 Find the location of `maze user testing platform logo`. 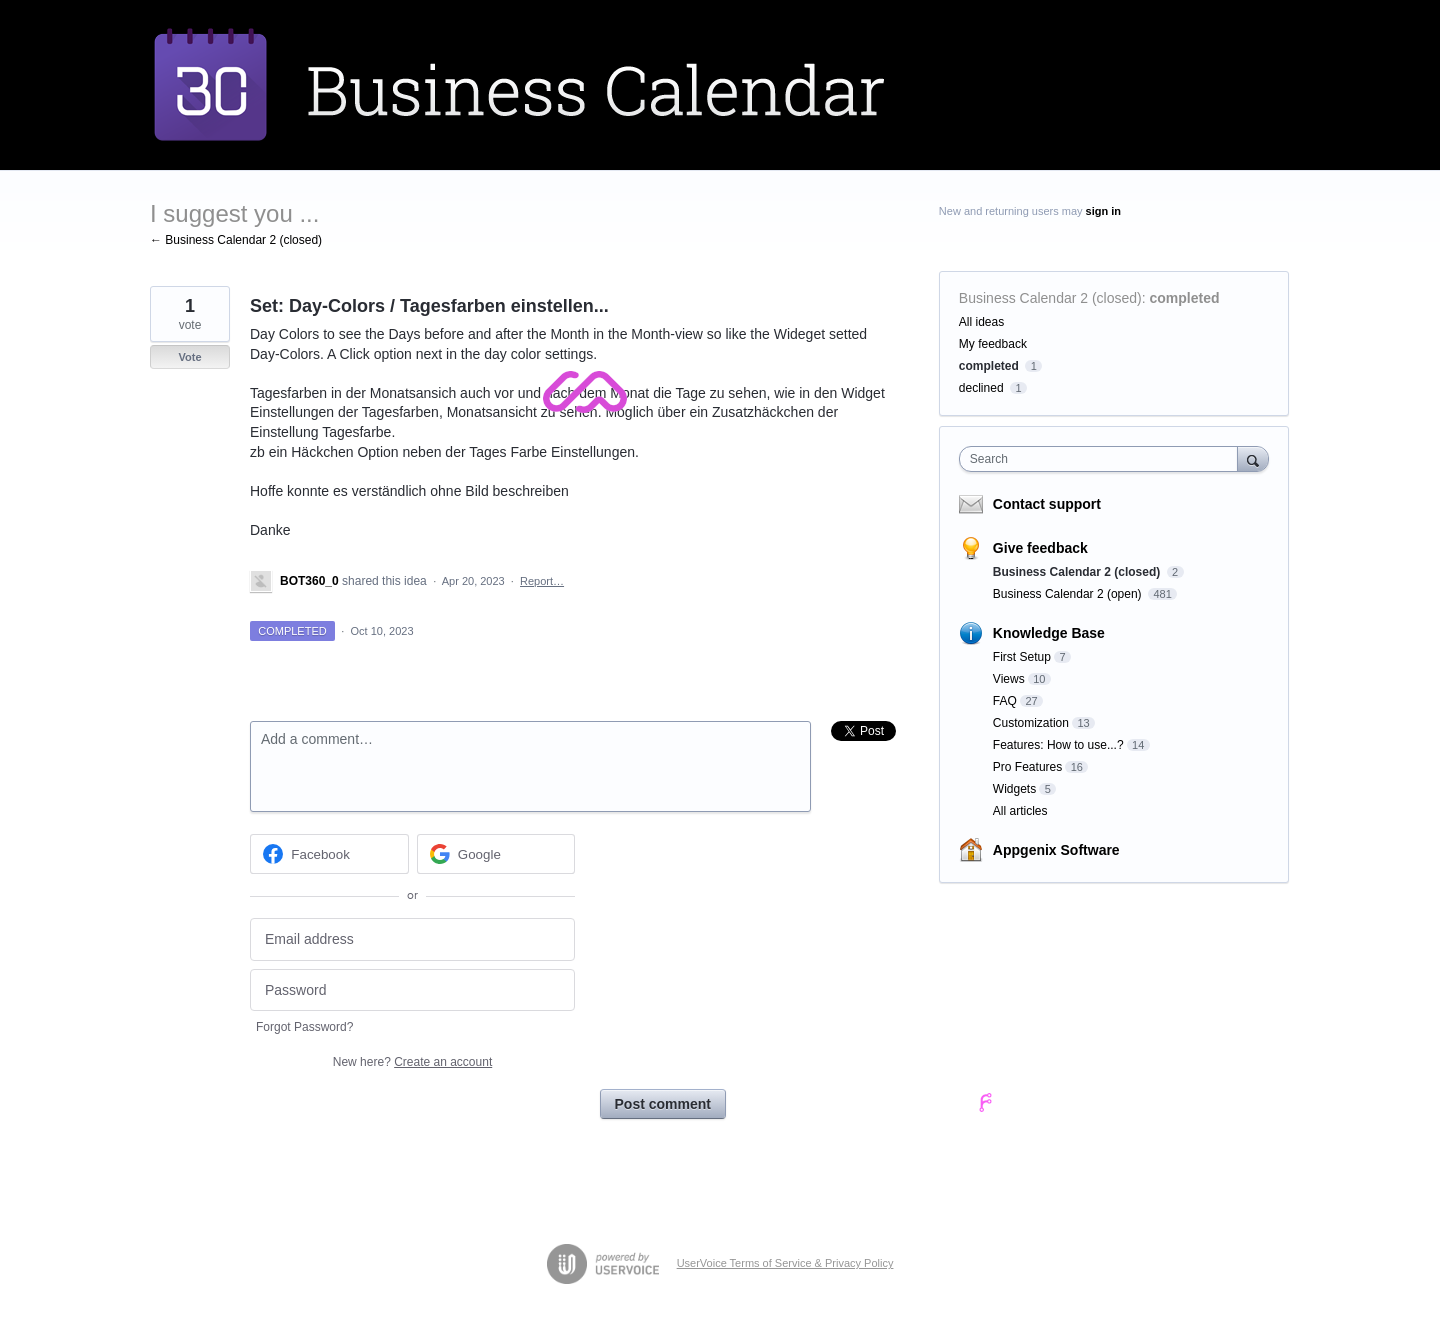

maze user testing platform logo is located at coordinates (585, 392).